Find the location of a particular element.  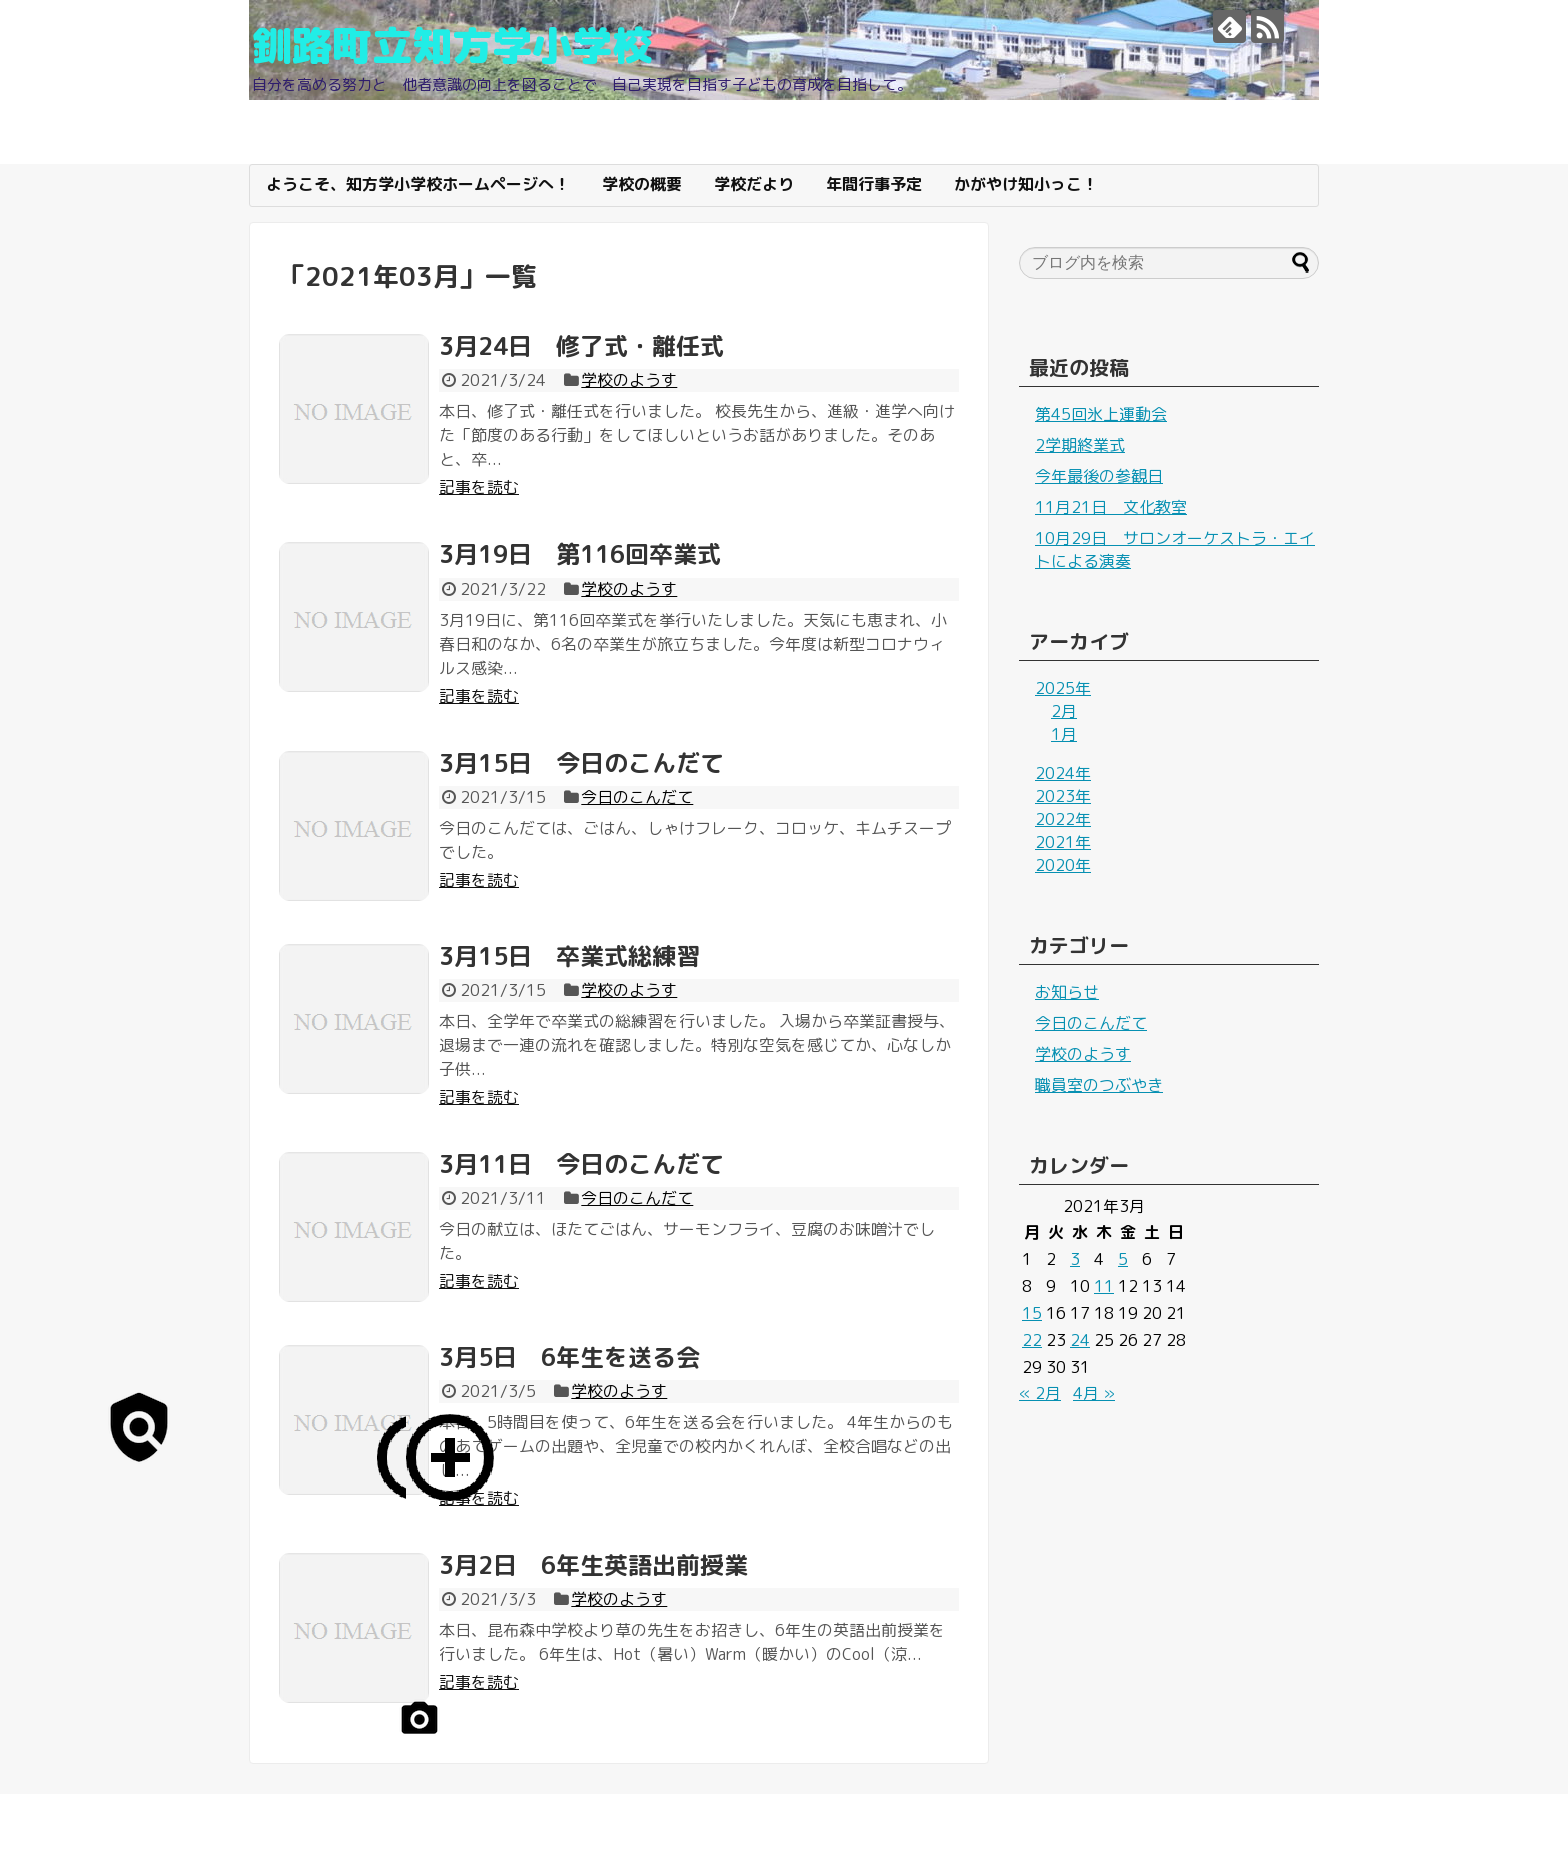

add a duplicate control point is located at coordinates (435, 1457).